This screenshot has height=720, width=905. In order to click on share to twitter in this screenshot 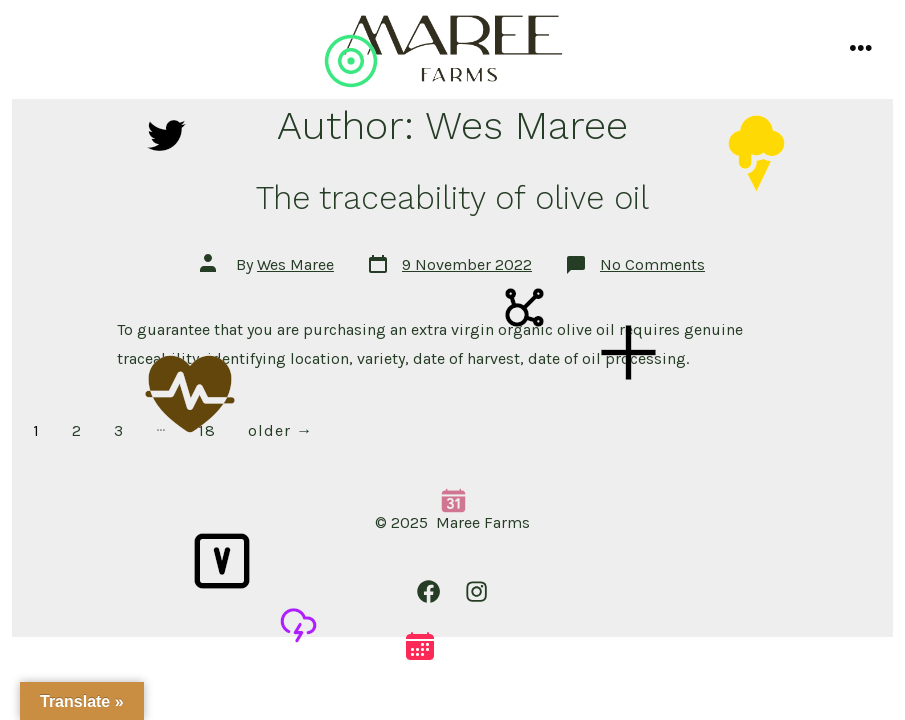, I will do `click(166, 135)`.